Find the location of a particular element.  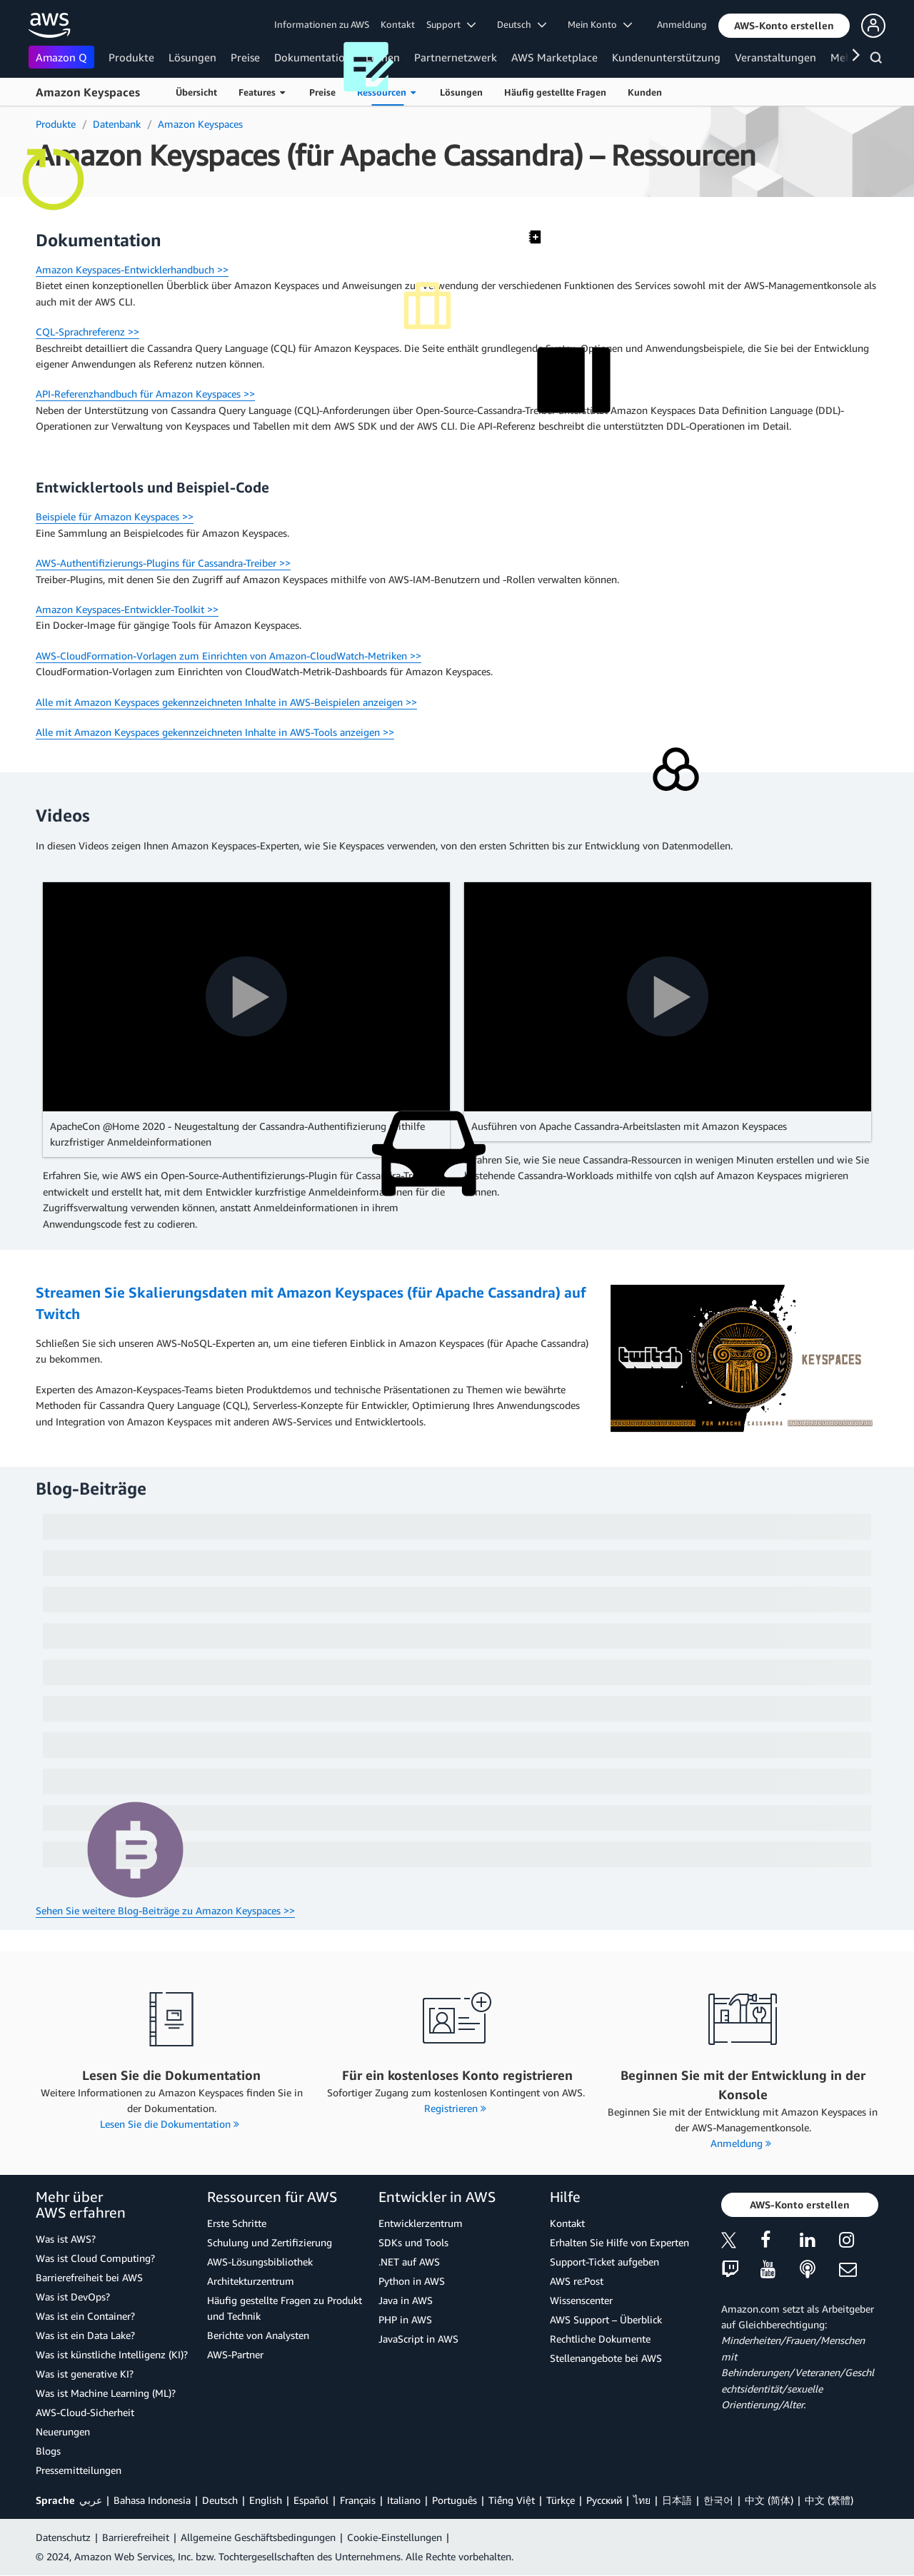

select car or driving mode for navigation is located at coordinates (428, 1148).